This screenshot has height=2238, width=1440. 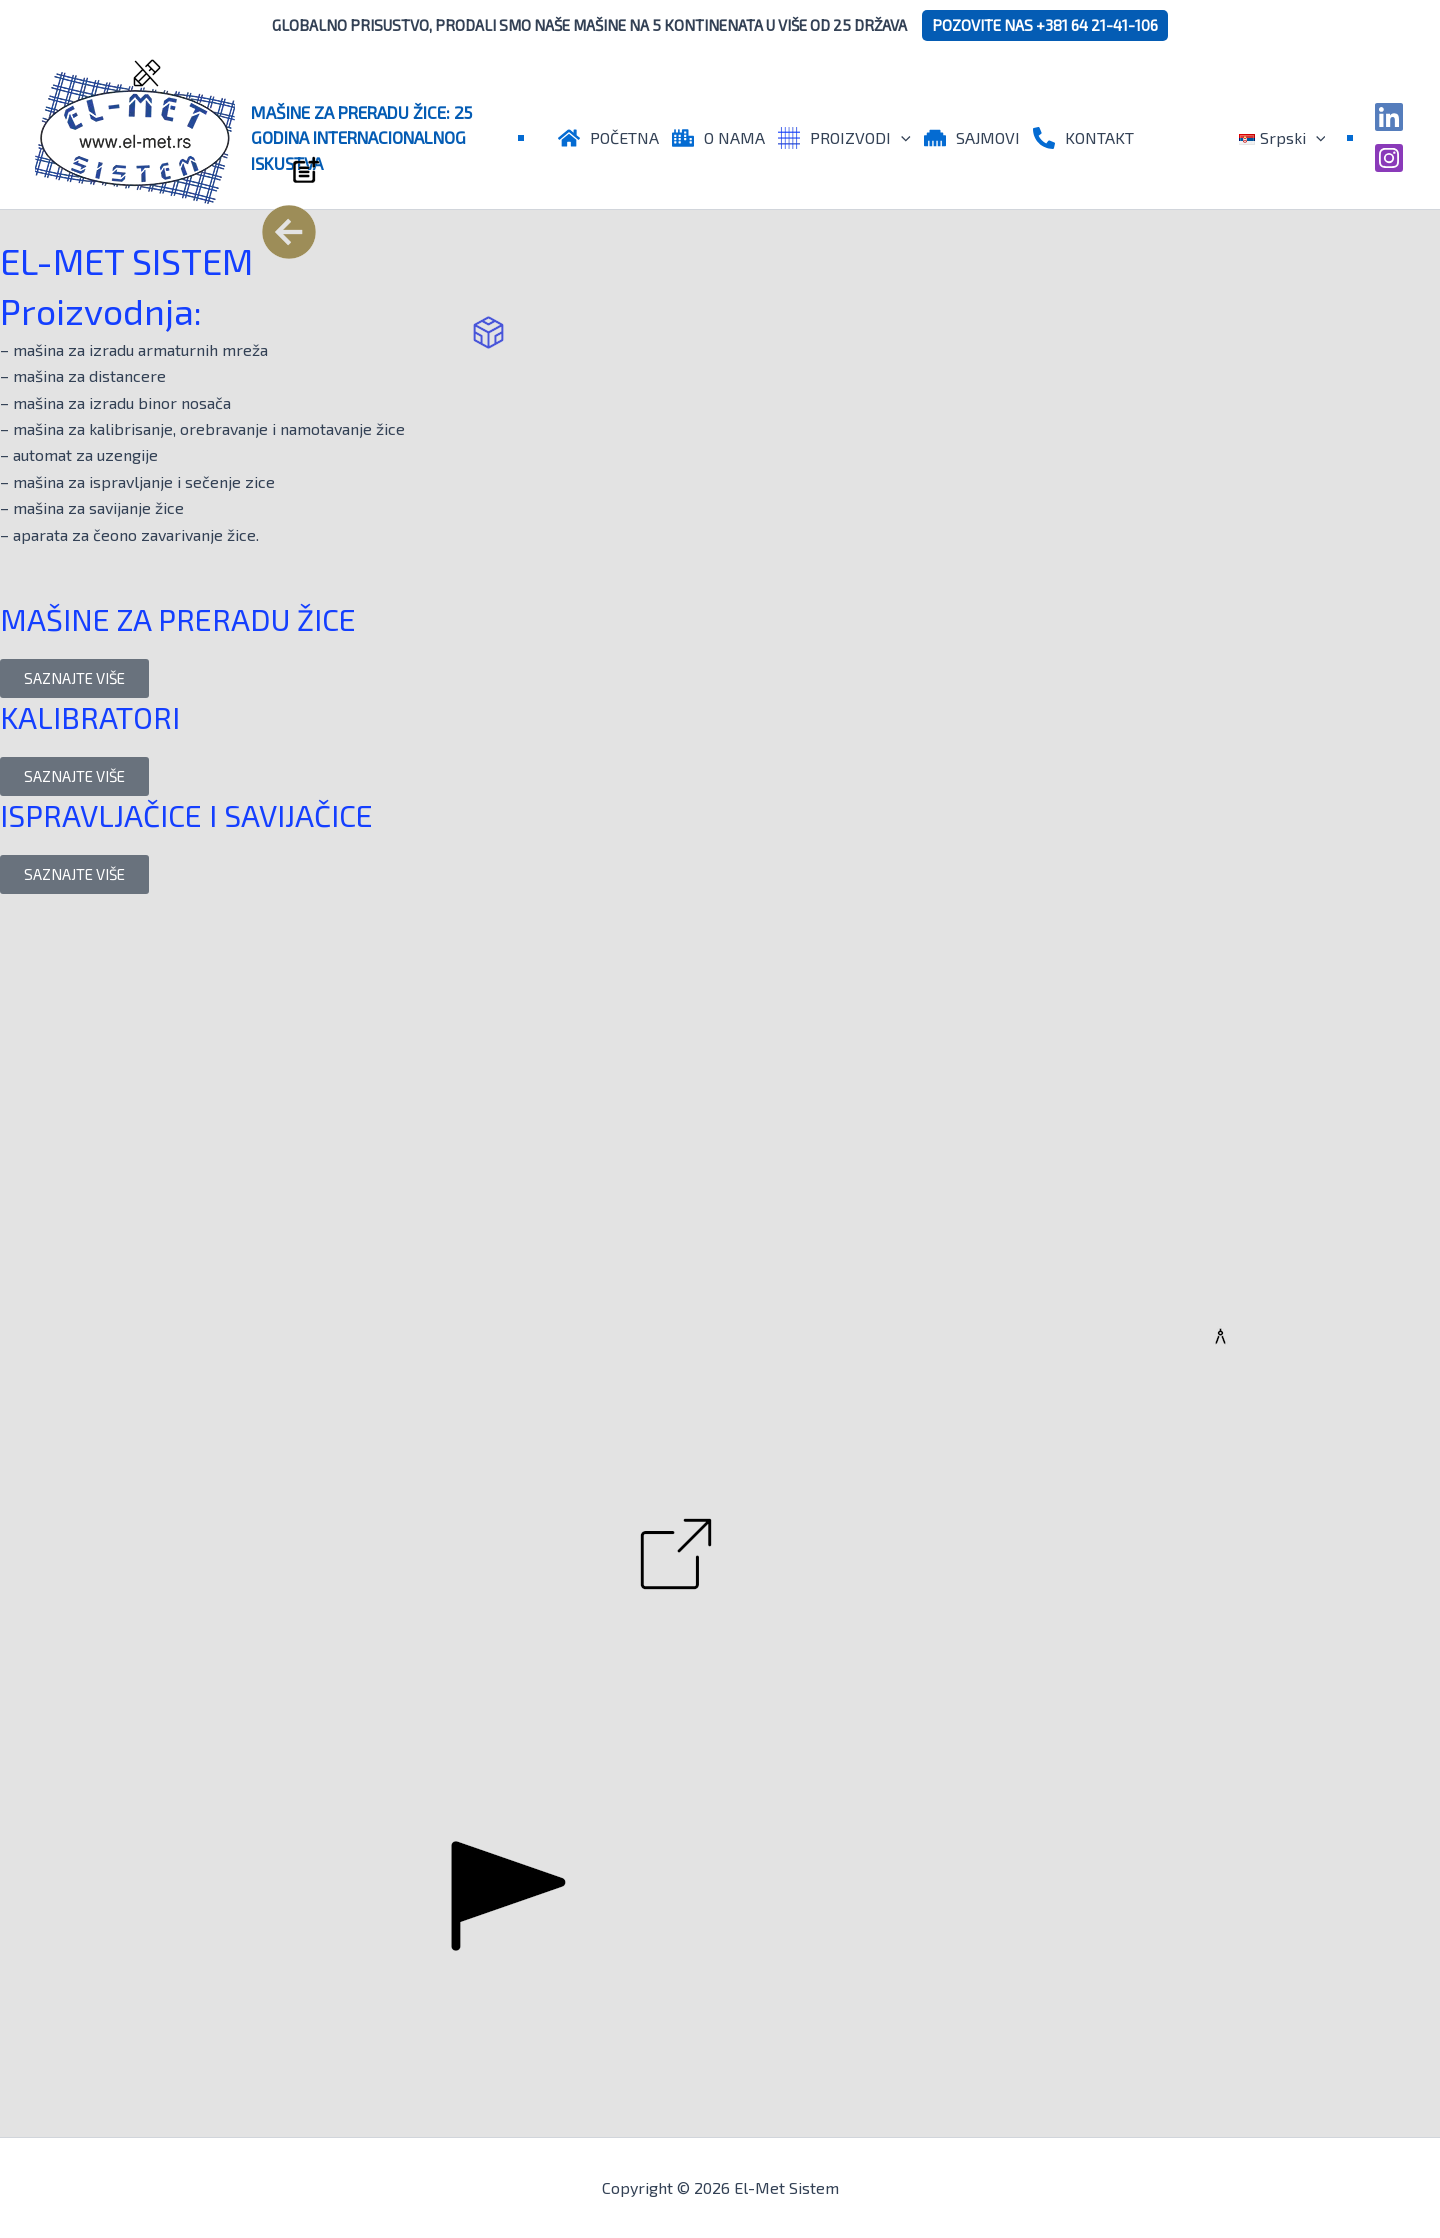 I want to click on go back to the previous screen, so click(x=289, y=232).